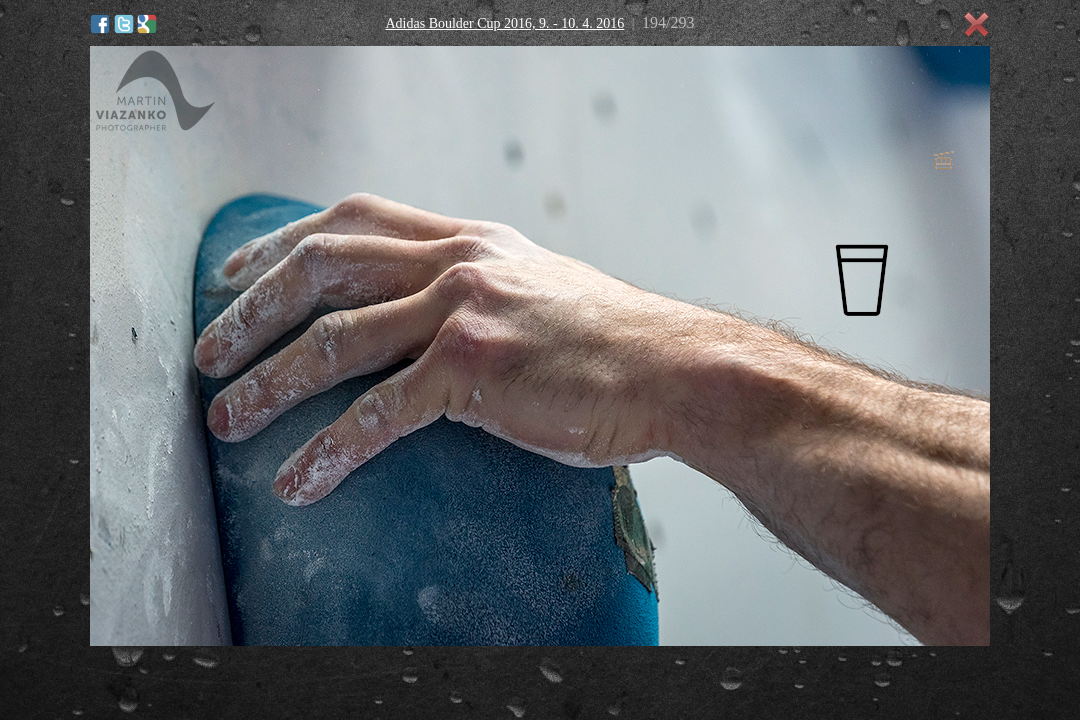 Image resolution: width=1080 pixels, height=720 pixels. I want to click on access cable car or gondola transit information, so click(943, 160).